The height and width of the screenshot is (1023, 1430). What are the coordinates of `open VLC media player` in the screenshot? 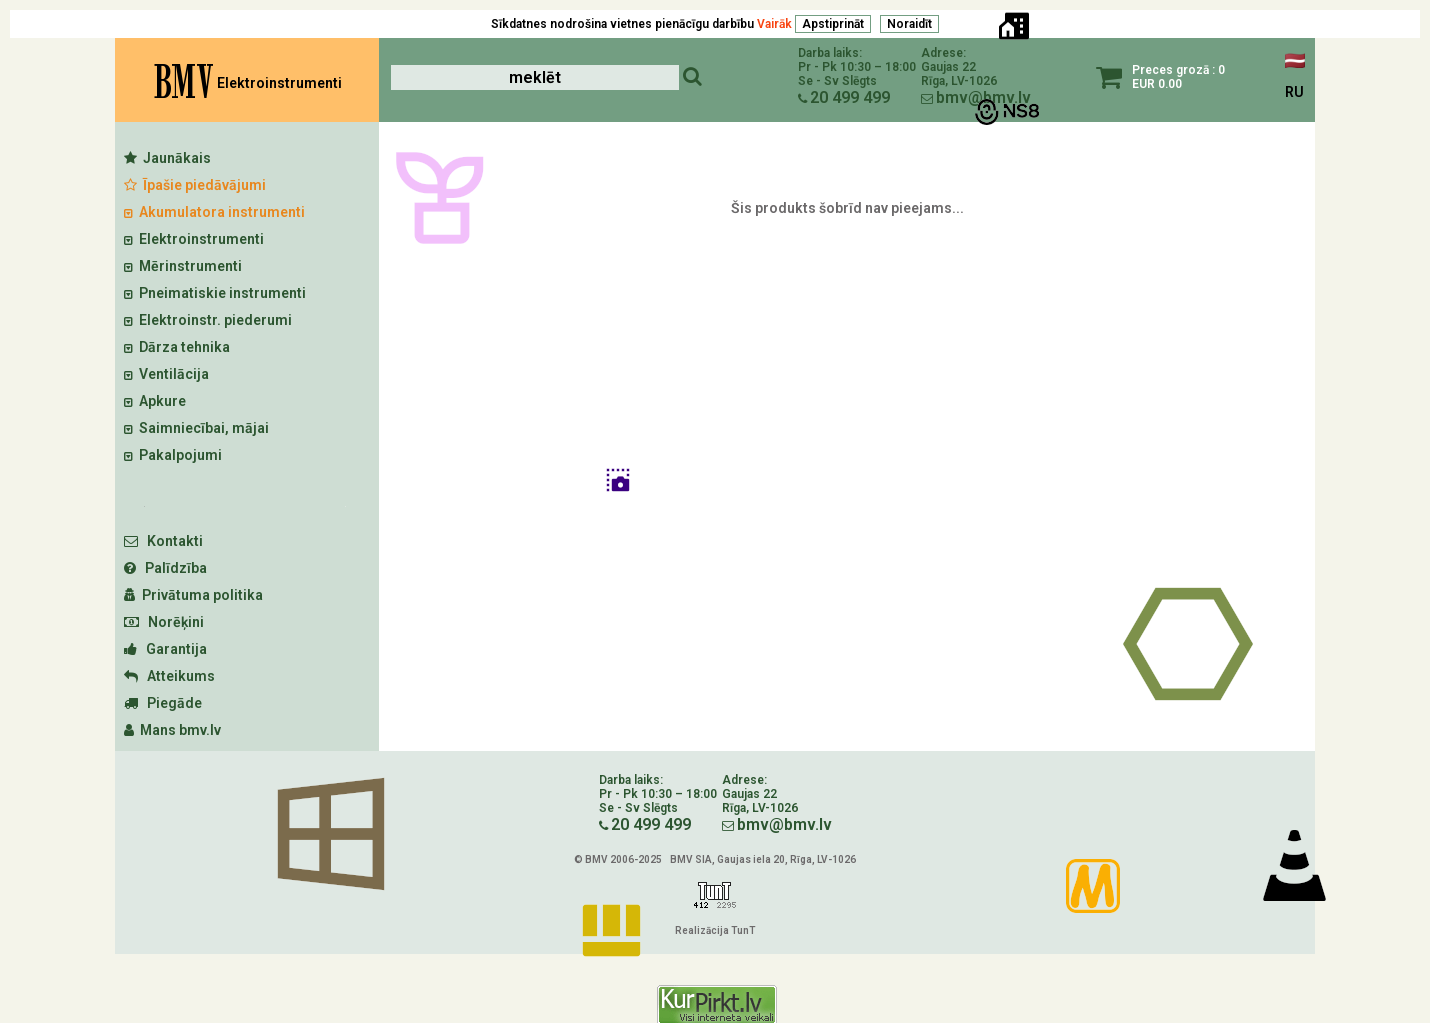 It's located at (1294, 865).